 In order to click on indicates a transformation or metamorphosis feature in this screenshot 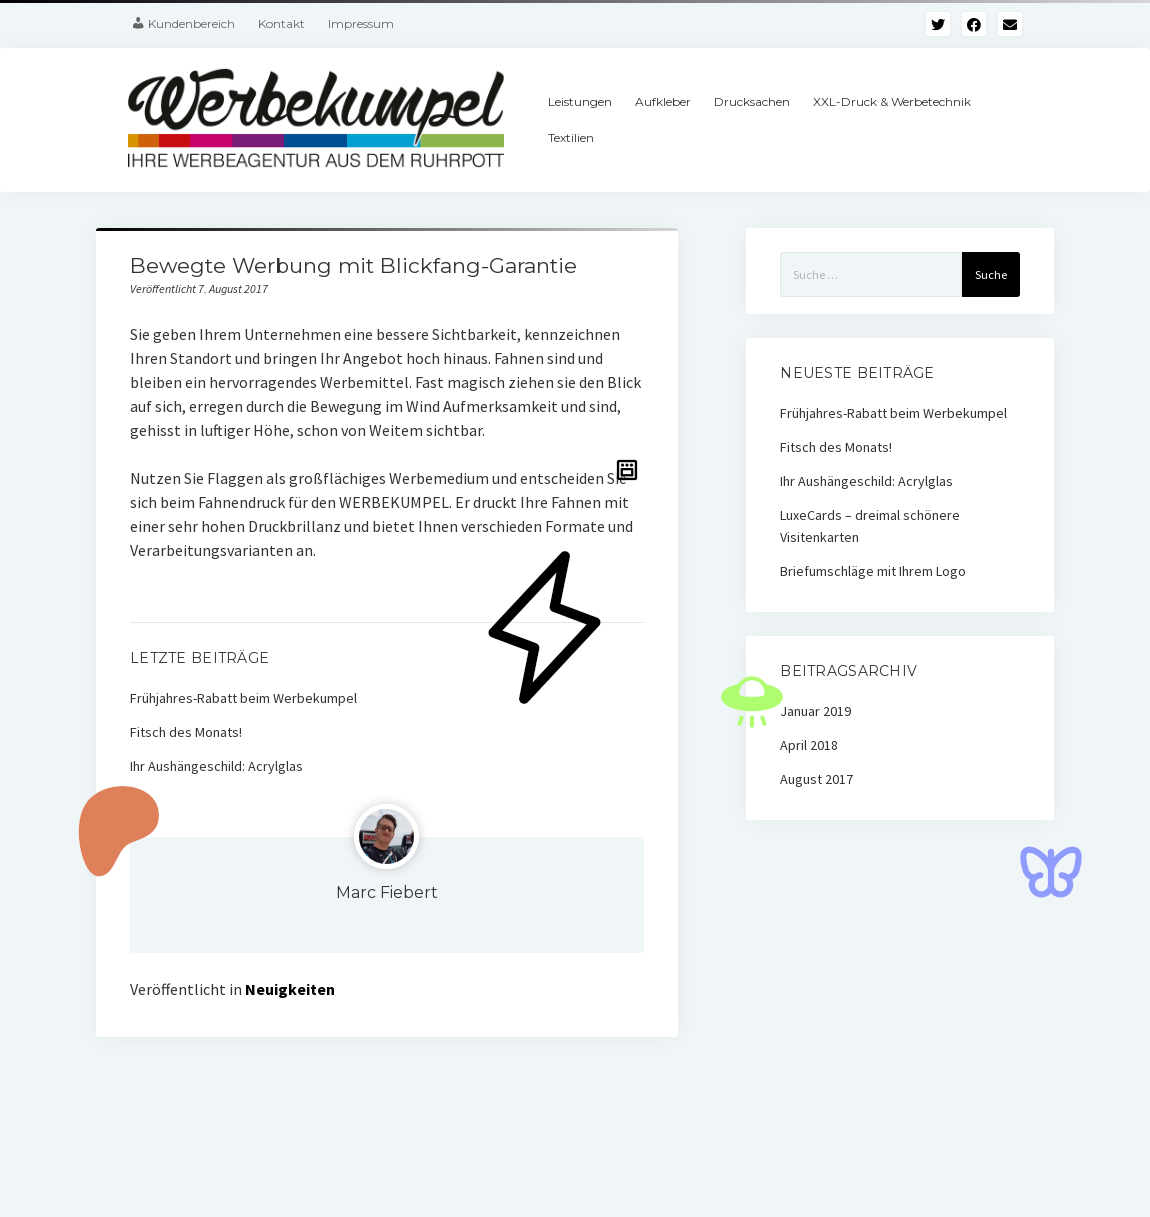, I will do `click(1051, 871)`.